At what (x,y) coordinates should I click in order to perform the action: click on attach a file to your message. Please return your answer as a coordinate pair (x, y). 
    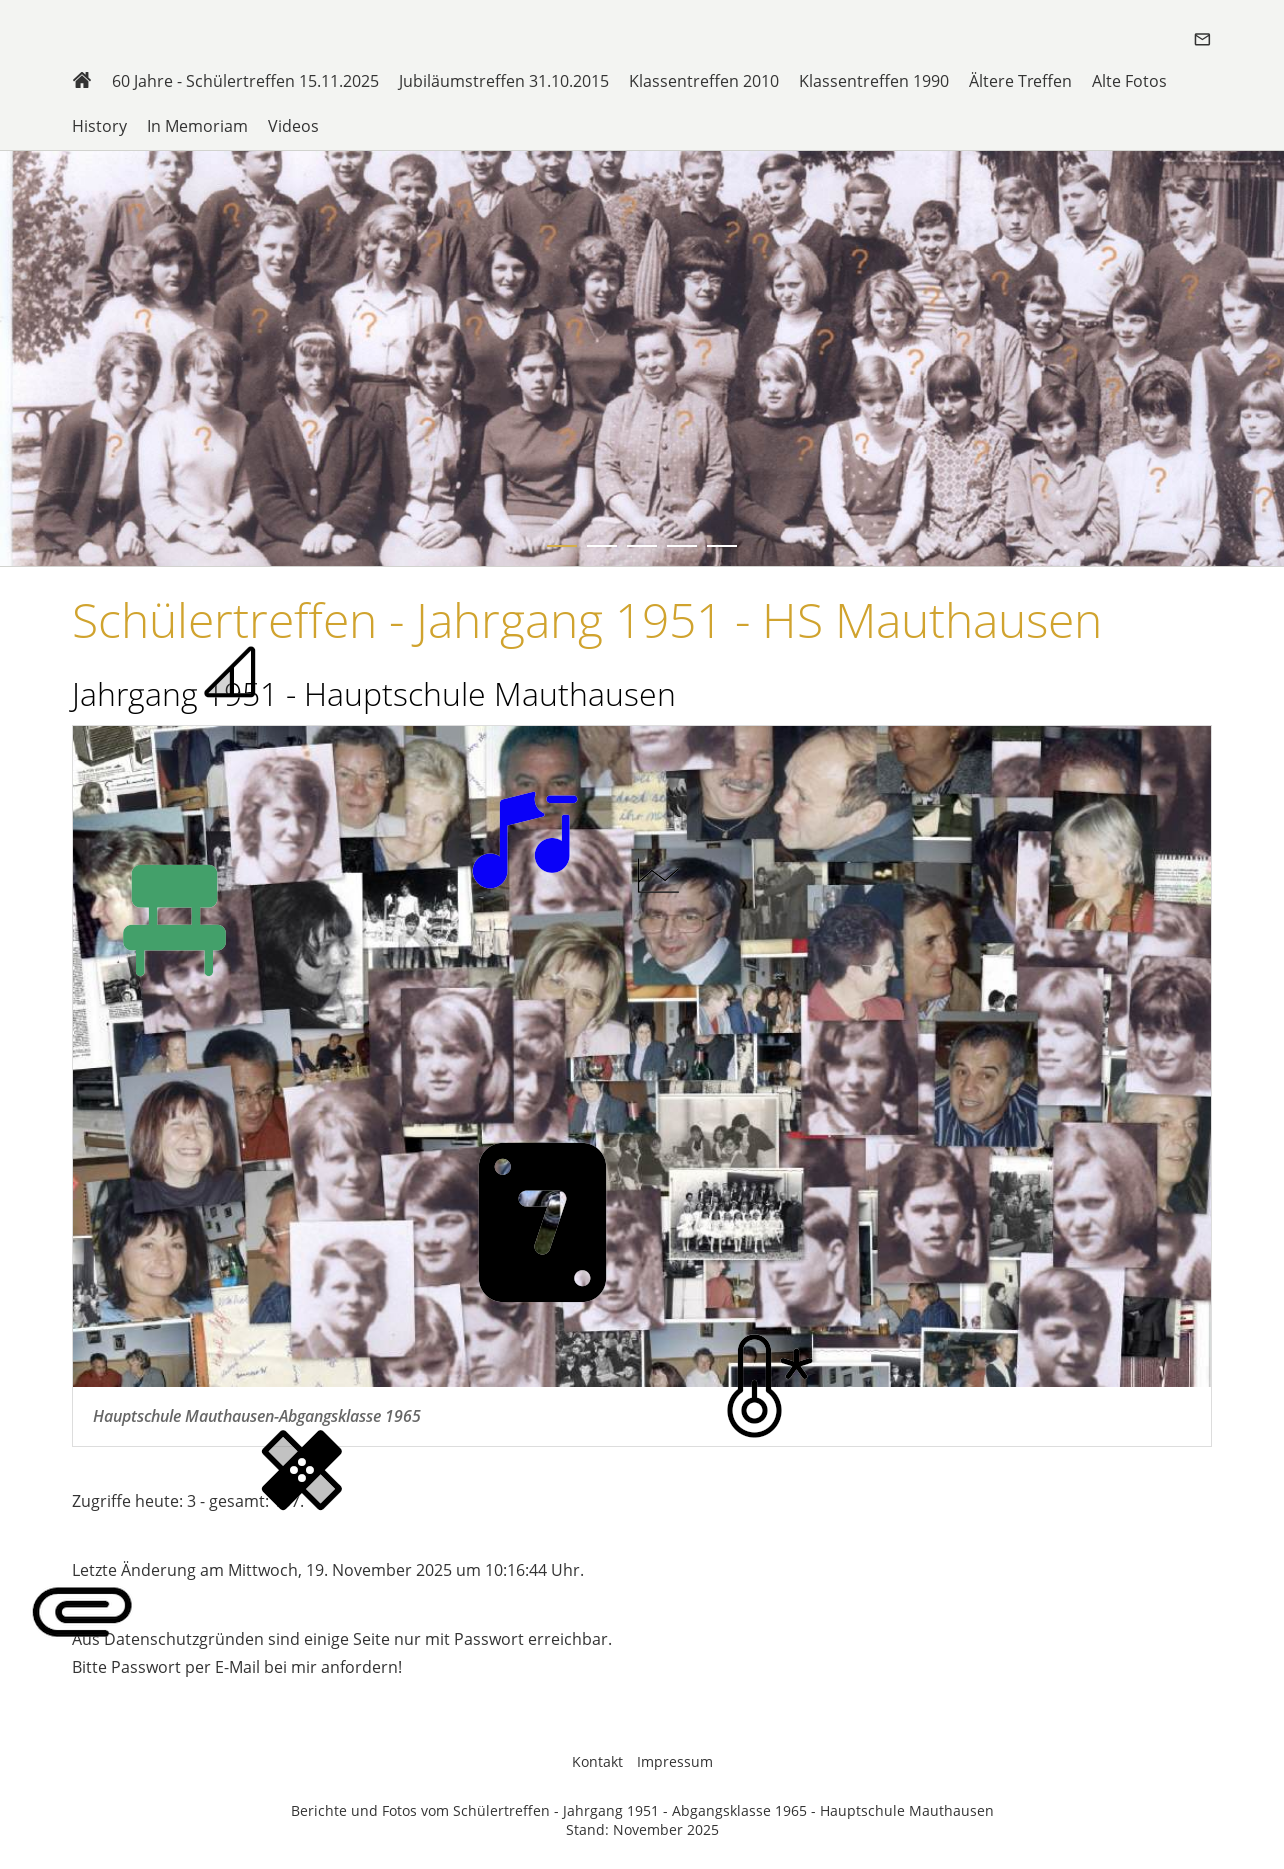
    Looking at the image, I should click on (80, 1612).